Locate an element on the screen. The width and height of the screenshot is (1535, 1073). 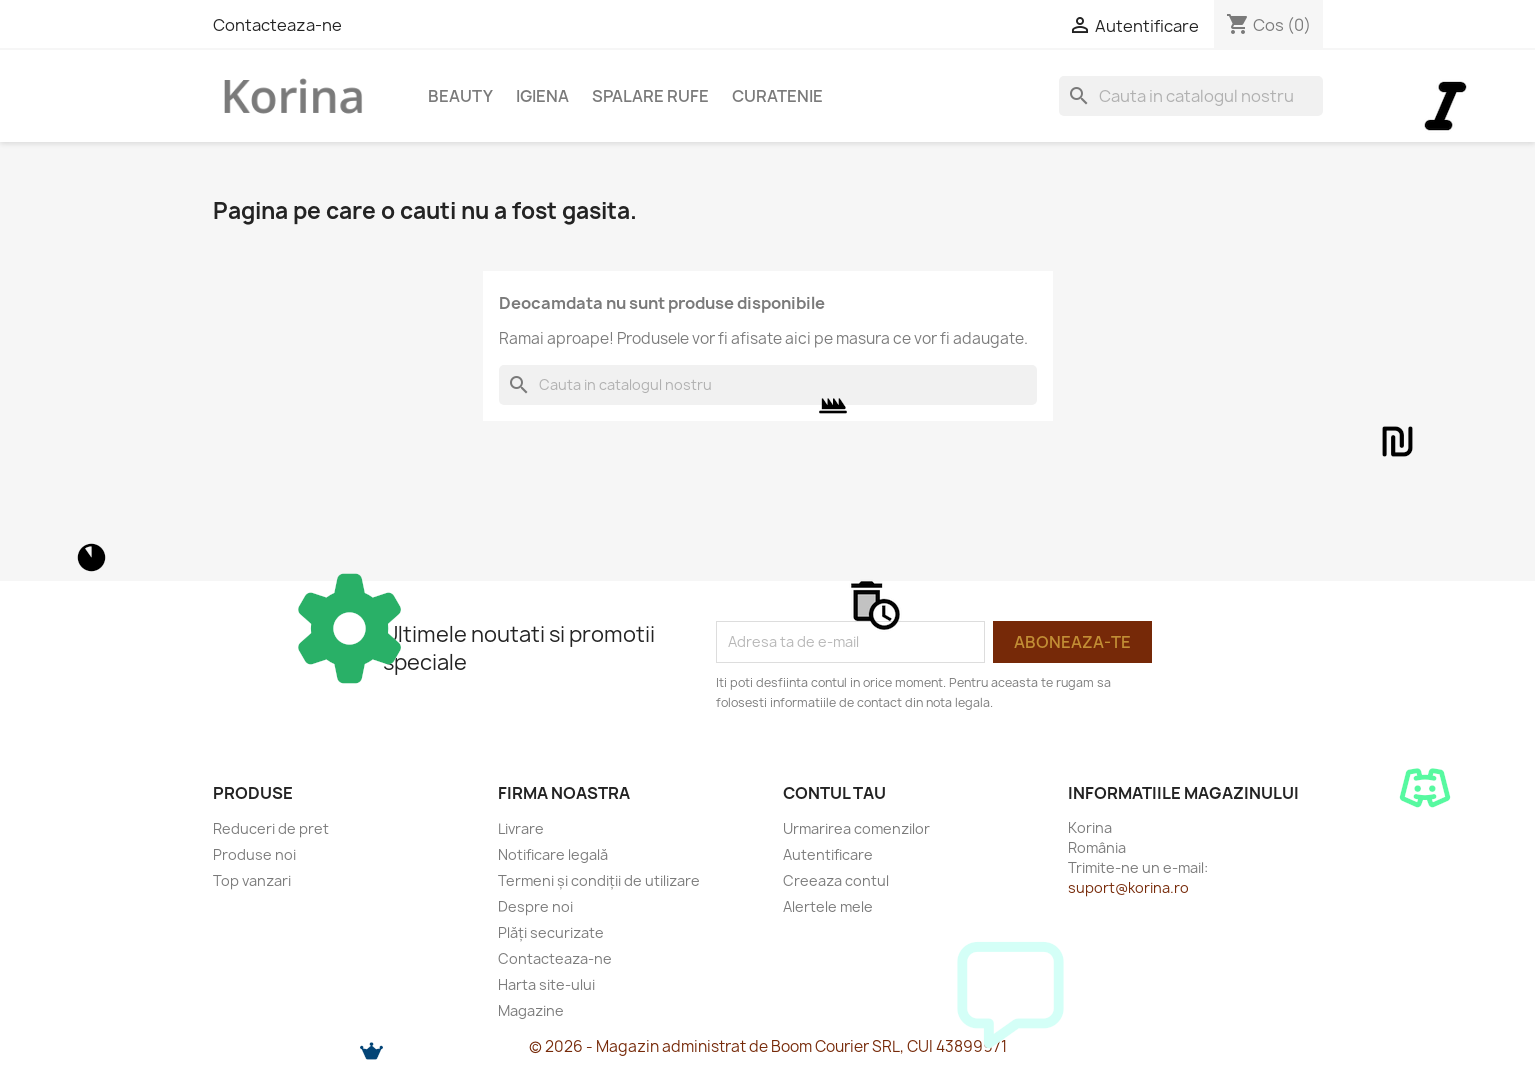
access settings or preferences is located at coordinates (349, 628).